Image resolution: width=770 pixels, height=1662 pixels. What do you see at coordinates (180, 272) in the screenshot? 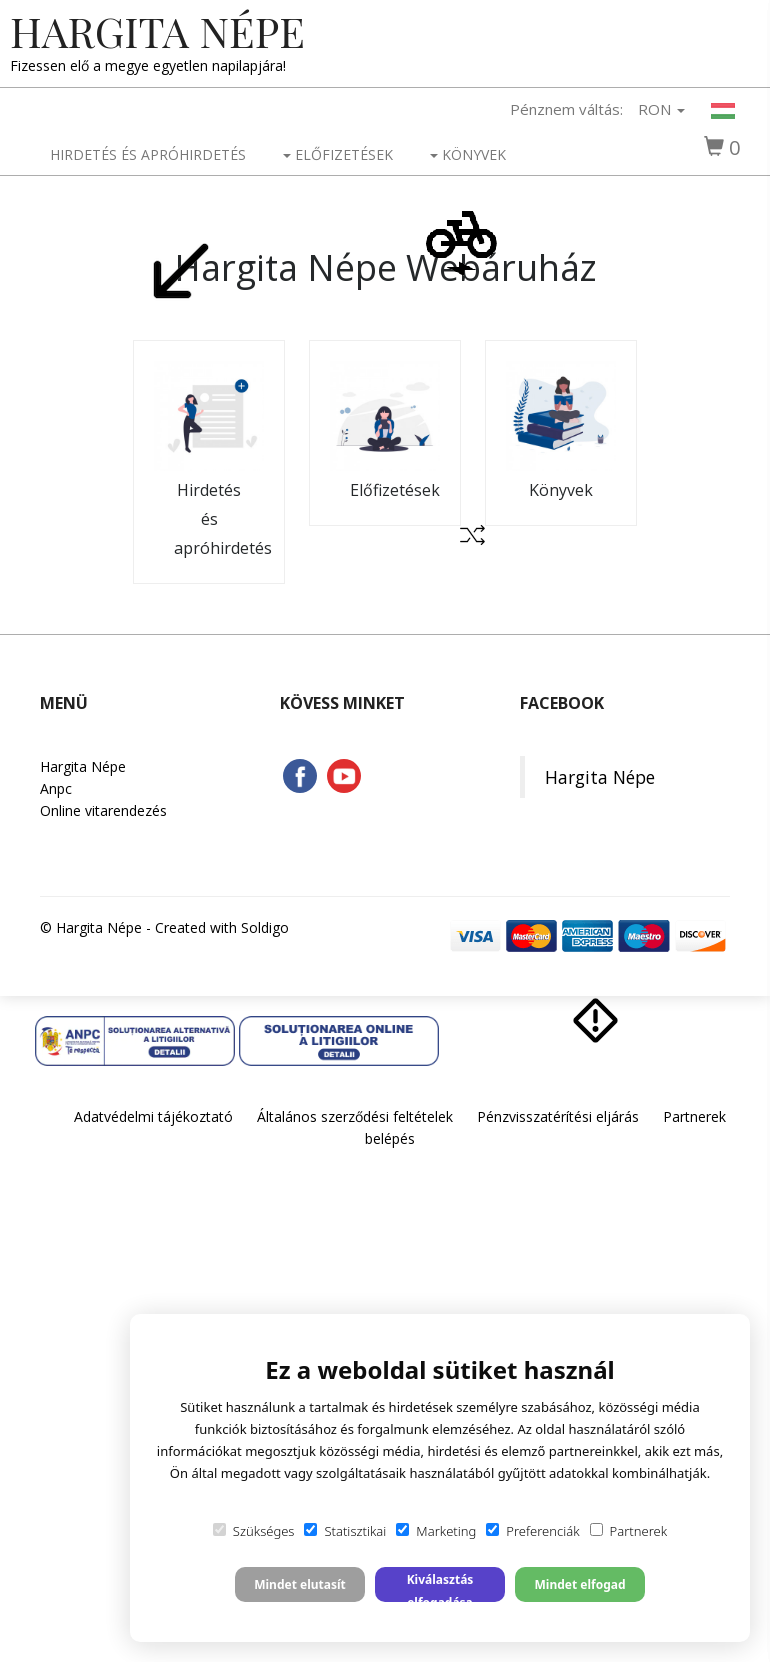
I see `navigate or move southwest on a map` at bounding box center [180, 272].